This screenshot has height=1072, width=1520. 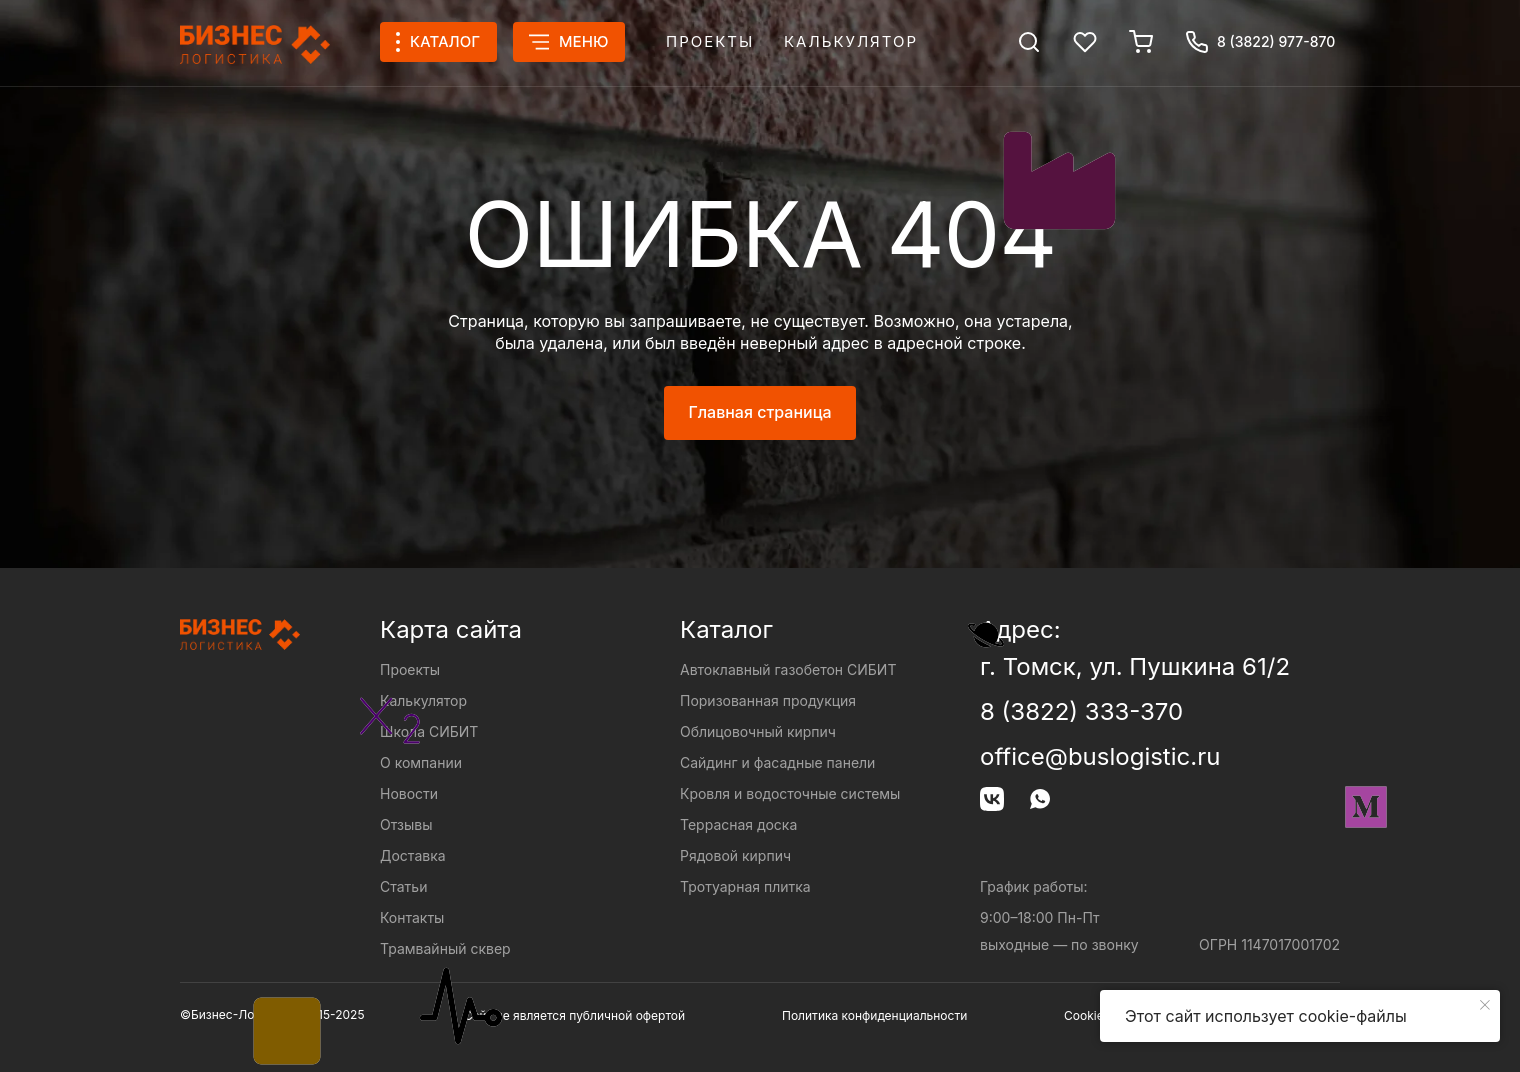 What do you see at coordinates (386, 719) in the screenshot?
I see `format text as subscript` at bounding box center [386, 719].